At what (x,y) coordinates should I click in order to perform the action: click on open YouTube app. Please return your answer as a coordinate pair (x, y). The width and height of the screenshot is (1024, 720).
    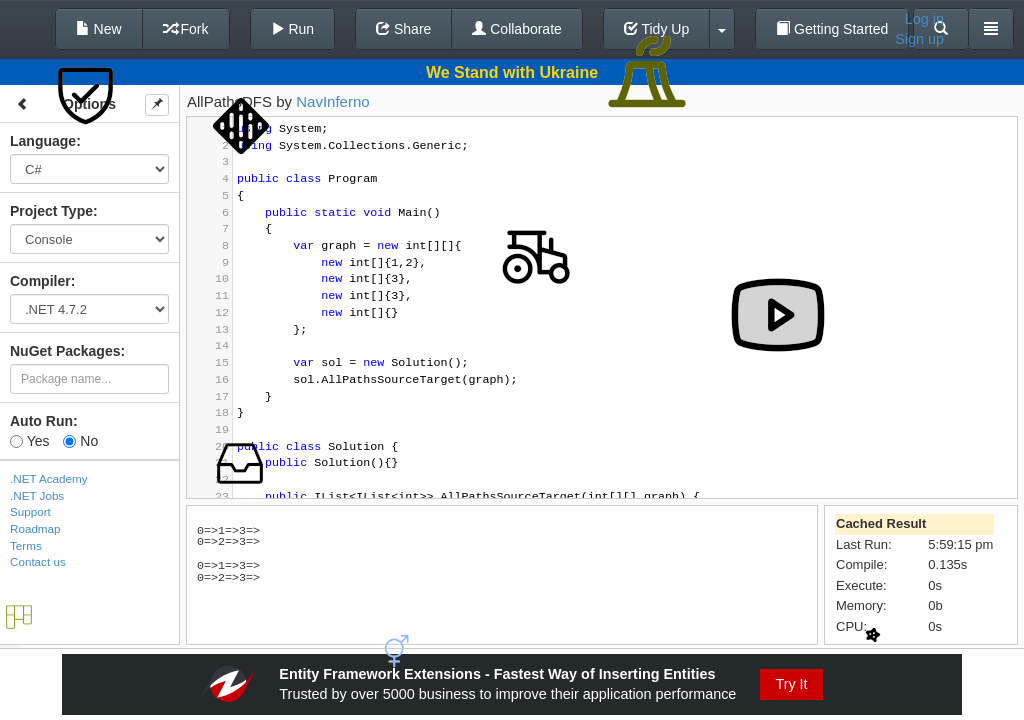
    Looking at the image, I should click on (778, 315).